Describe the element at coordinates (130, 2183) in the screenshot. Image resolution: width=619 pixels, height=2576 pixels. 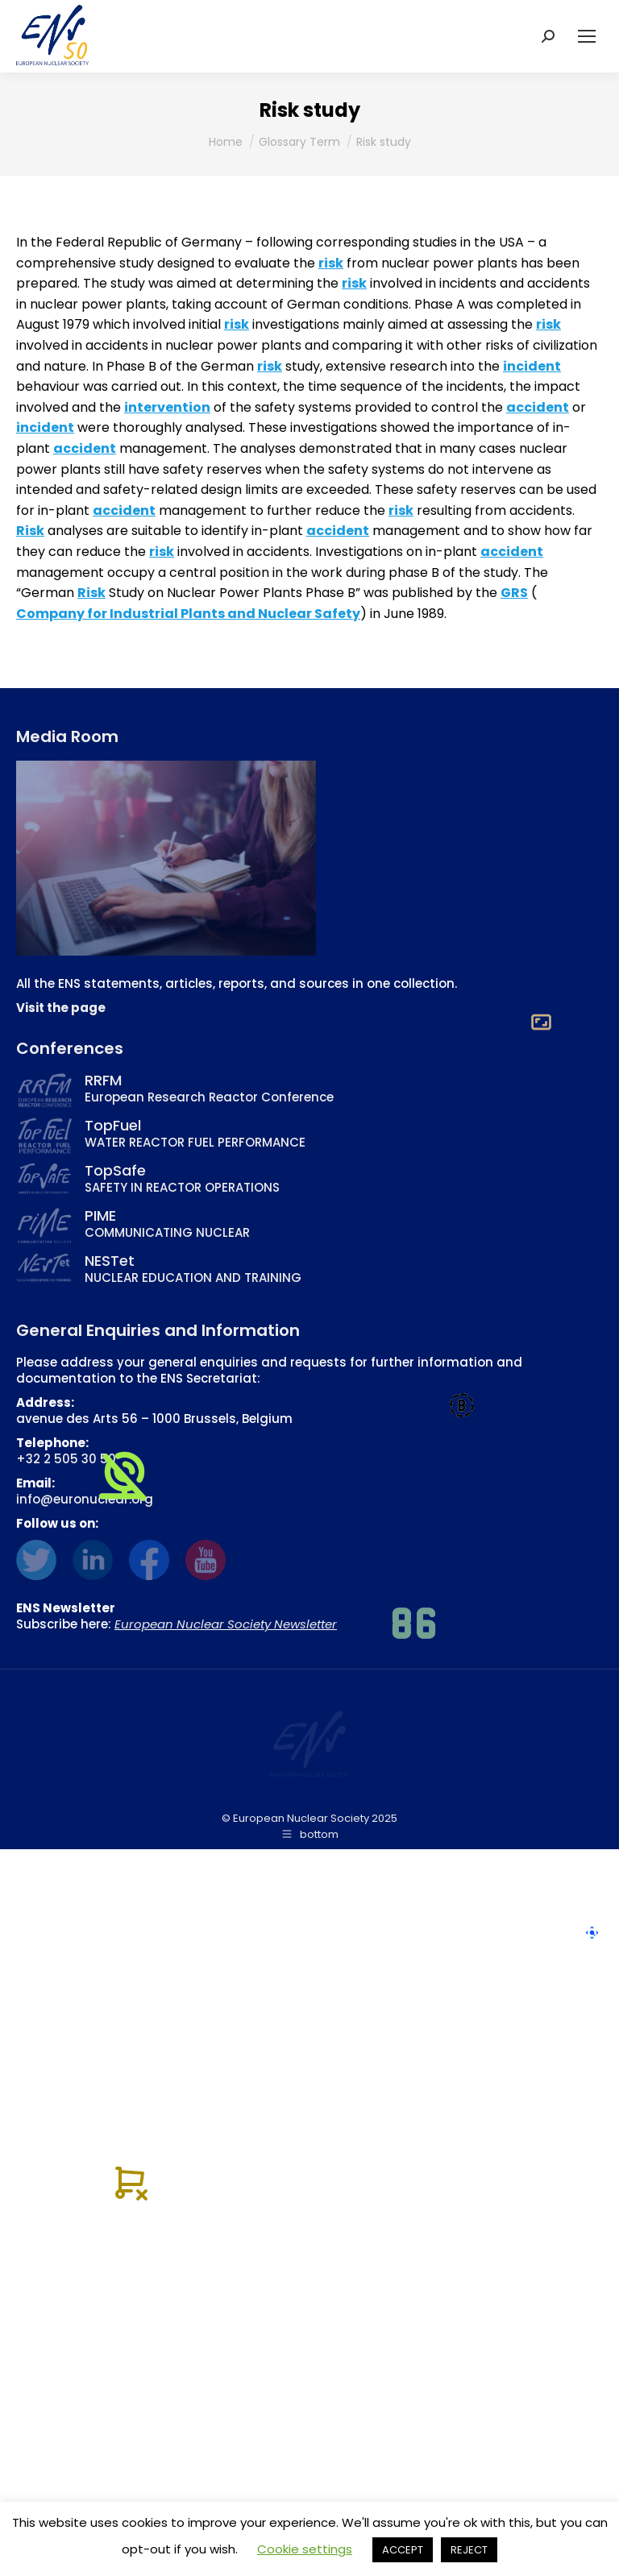
I see `remove item from cart` at that location.